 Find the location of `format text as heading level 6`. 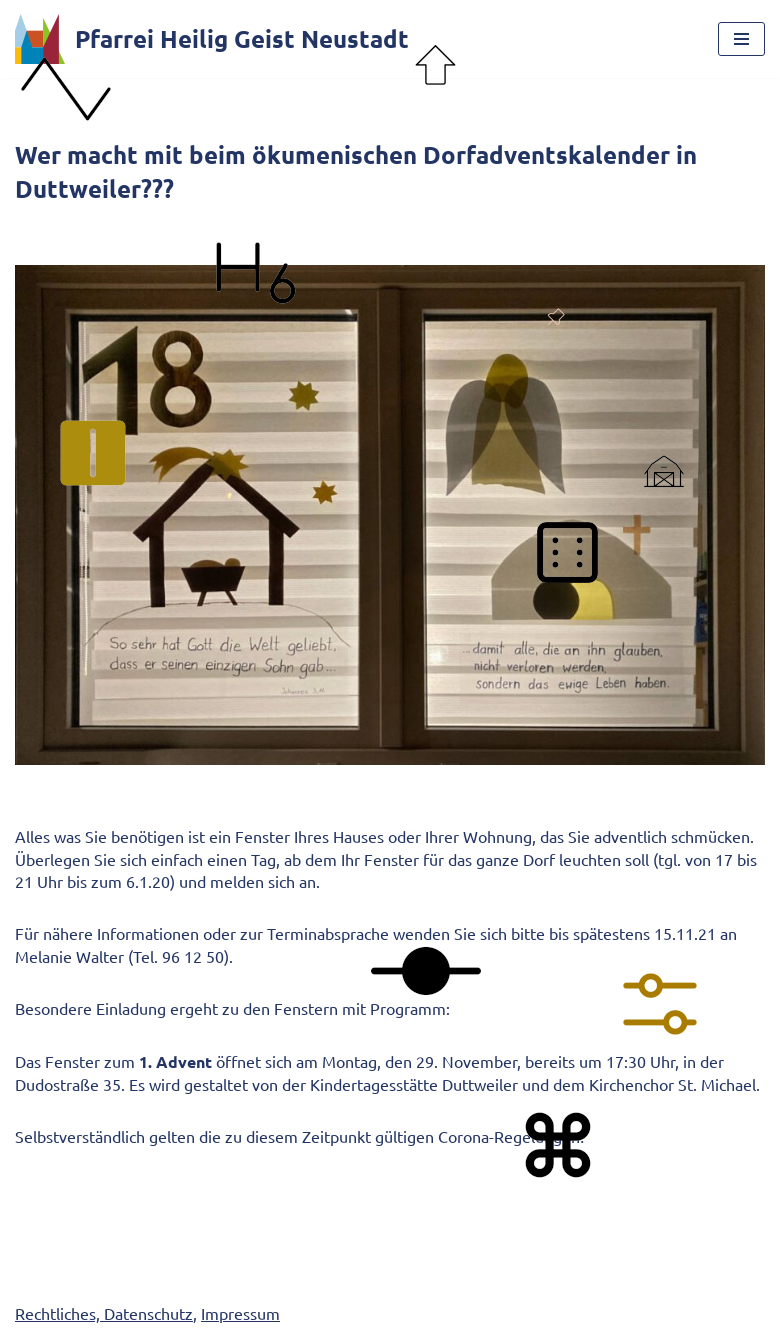

format text as heading level 6 is located at coordinates (251, 271).